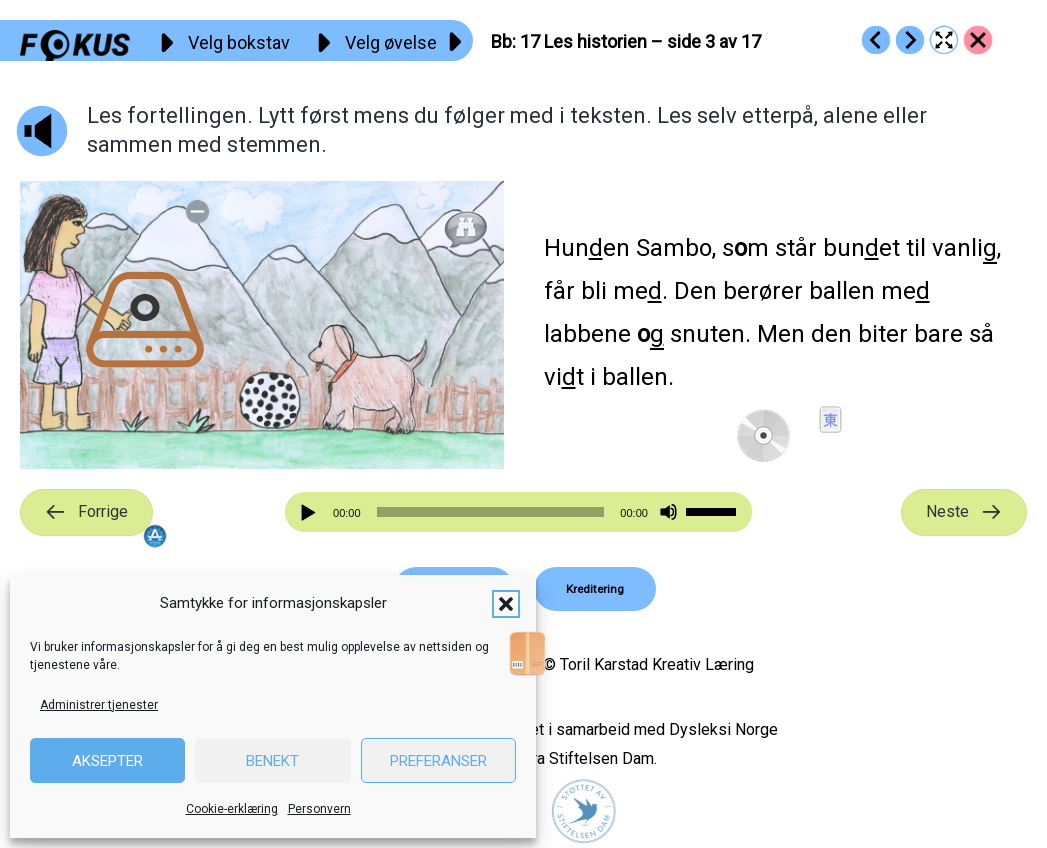 Image resolution: width=1047 pixels, height=848 pixels. I want to click on open software properties or system settings, so click(155, 536).